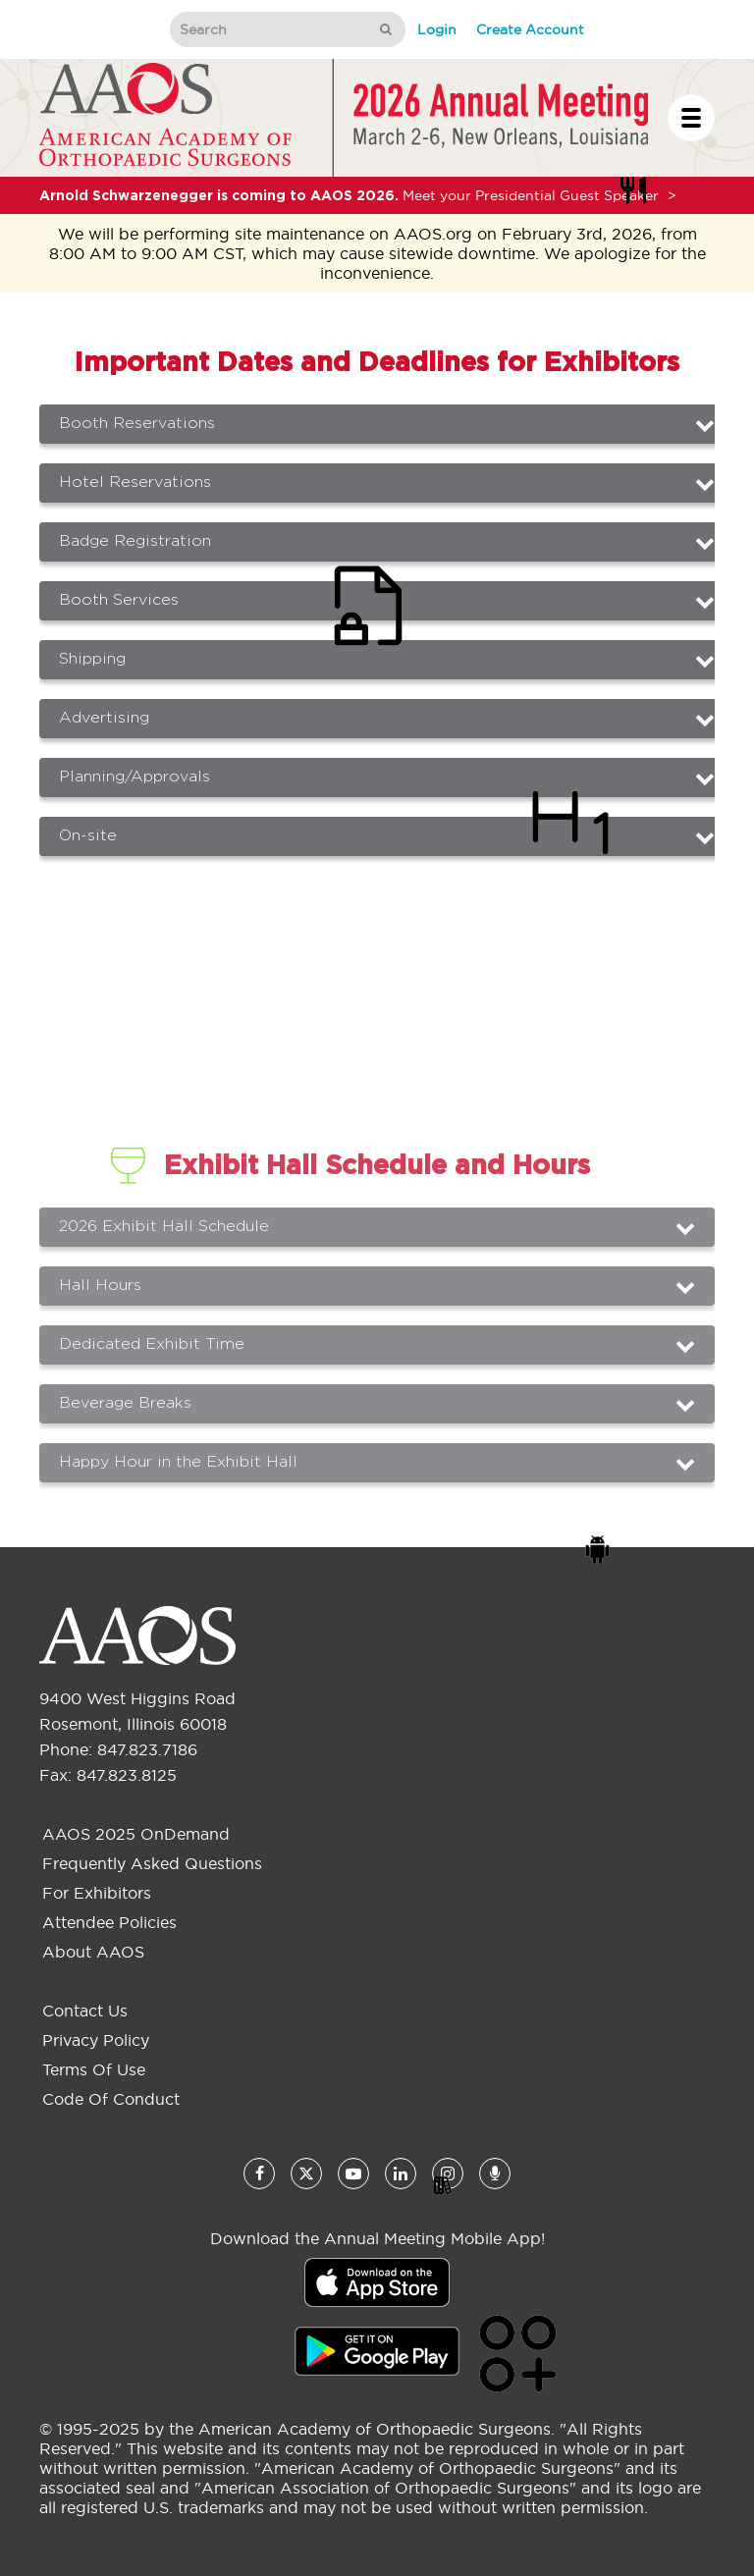  I want to click on access your library or book collection, so click(442, 2185).